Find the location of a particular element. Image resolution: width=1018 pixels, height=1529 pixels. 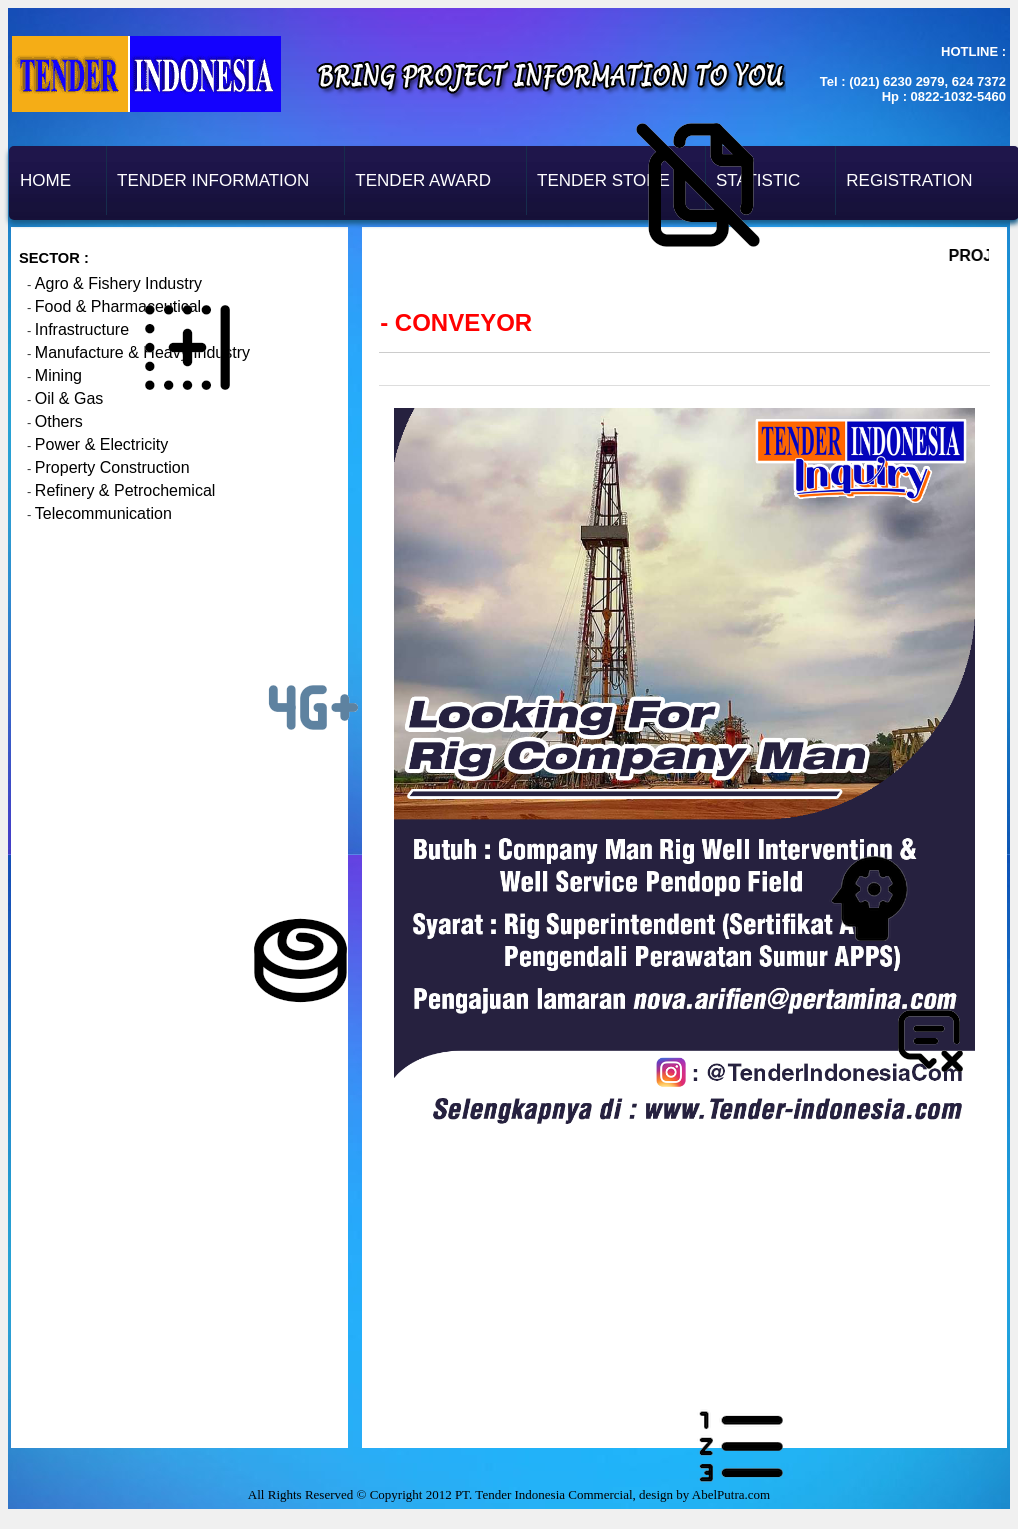

access mental health or mindfulness features is located at coordinates (869, 898).